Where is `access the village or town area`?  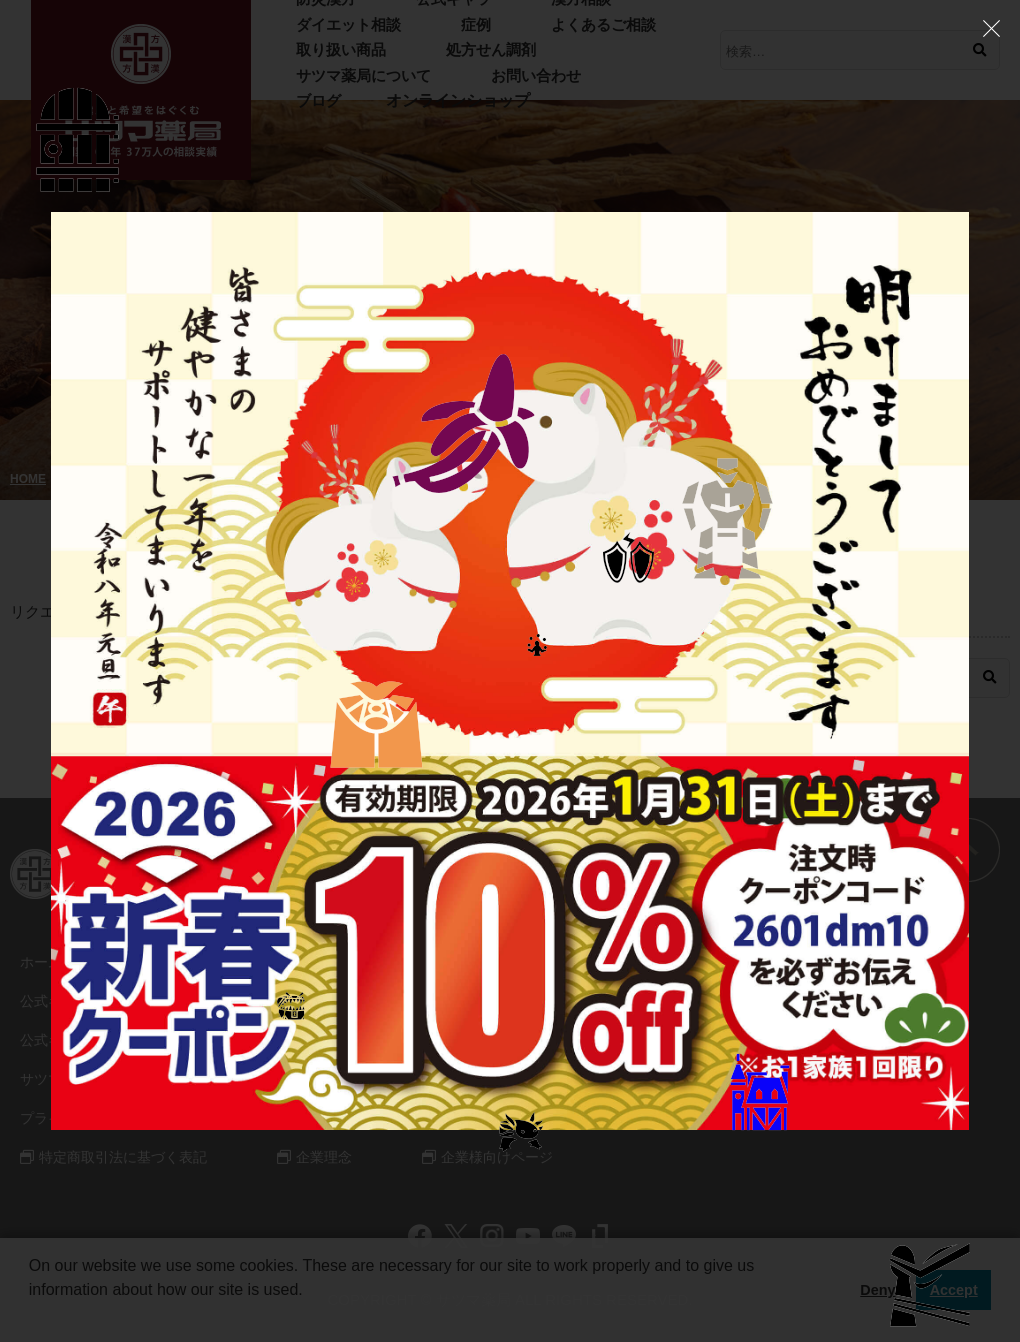 access the village or town area is located at coordinates (760, 1092).